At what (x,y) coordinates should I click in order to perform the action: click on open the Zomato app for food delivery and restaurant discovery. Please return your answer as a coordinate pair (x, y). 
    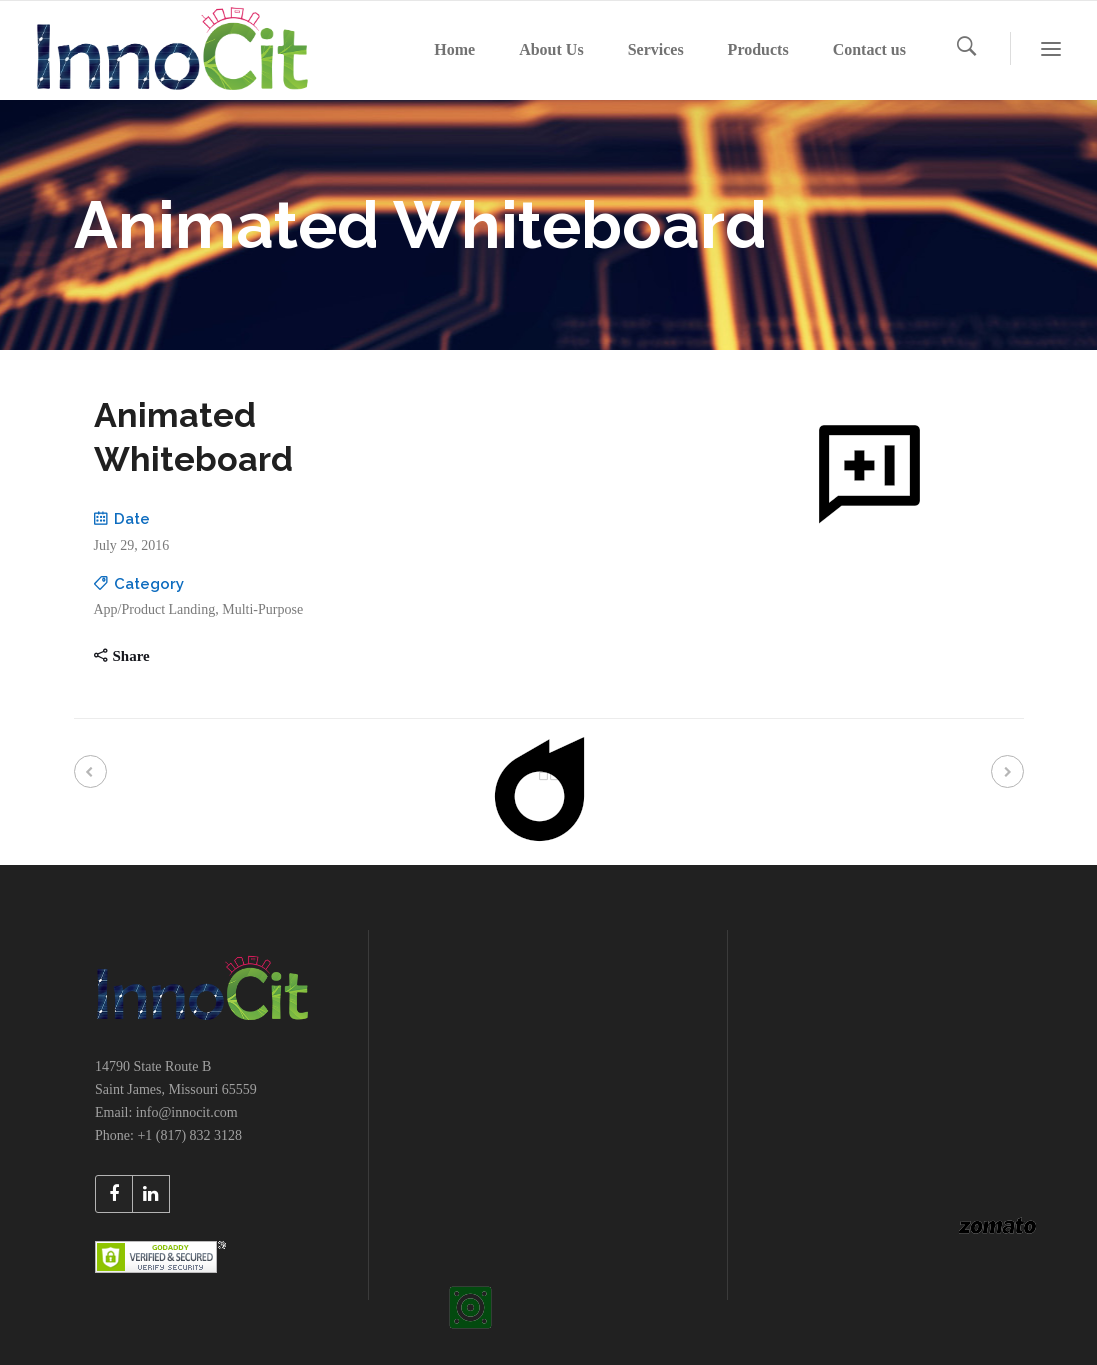
    Looking at the image, I should click on (997, 1225).